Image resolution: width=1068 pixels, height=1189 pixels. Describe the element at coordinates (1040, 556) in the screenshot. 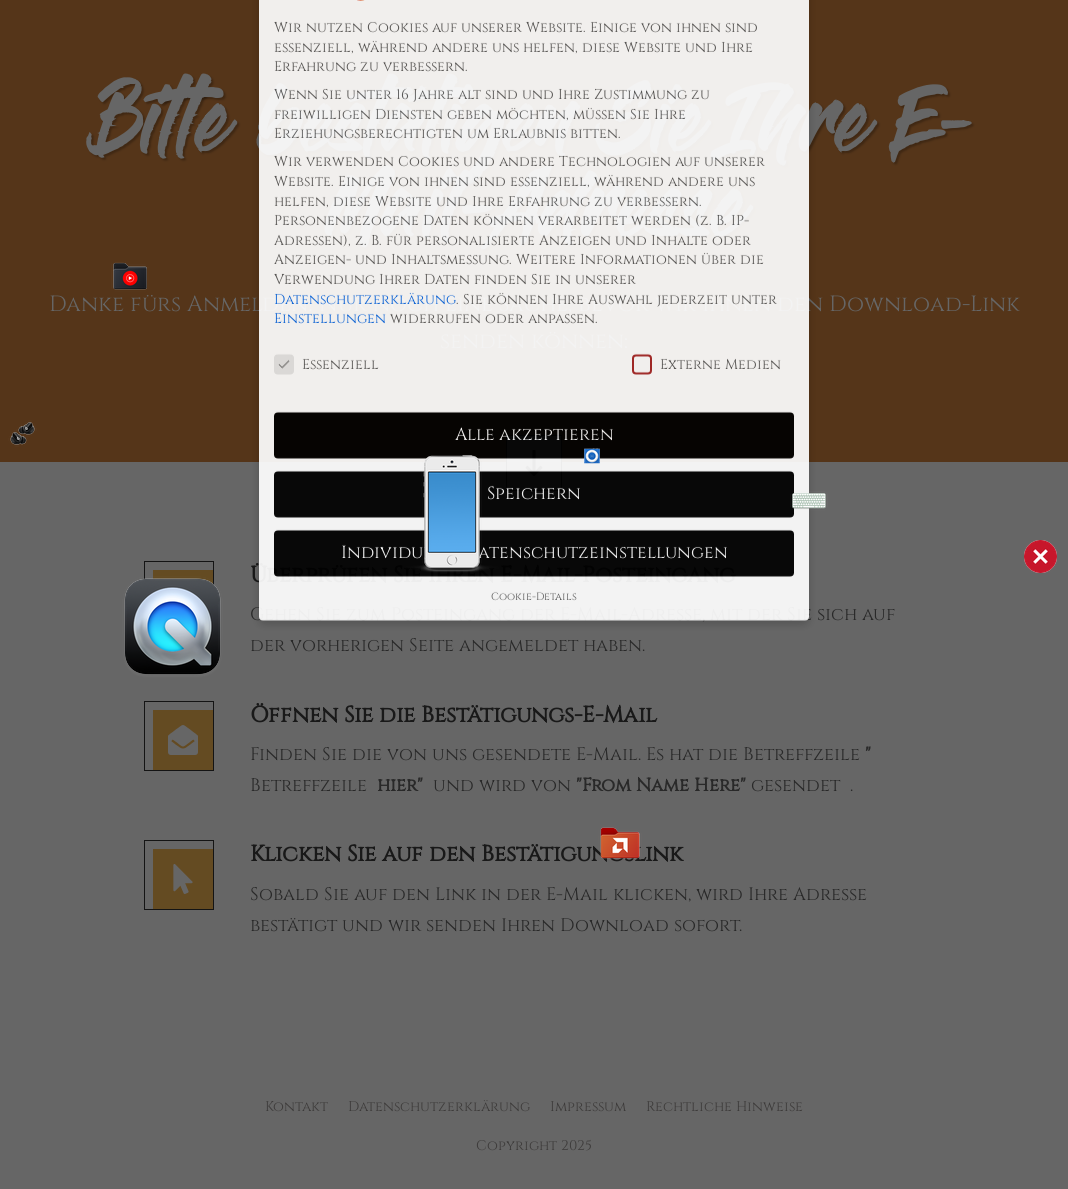

I see `close the current window or dialog` at that location.